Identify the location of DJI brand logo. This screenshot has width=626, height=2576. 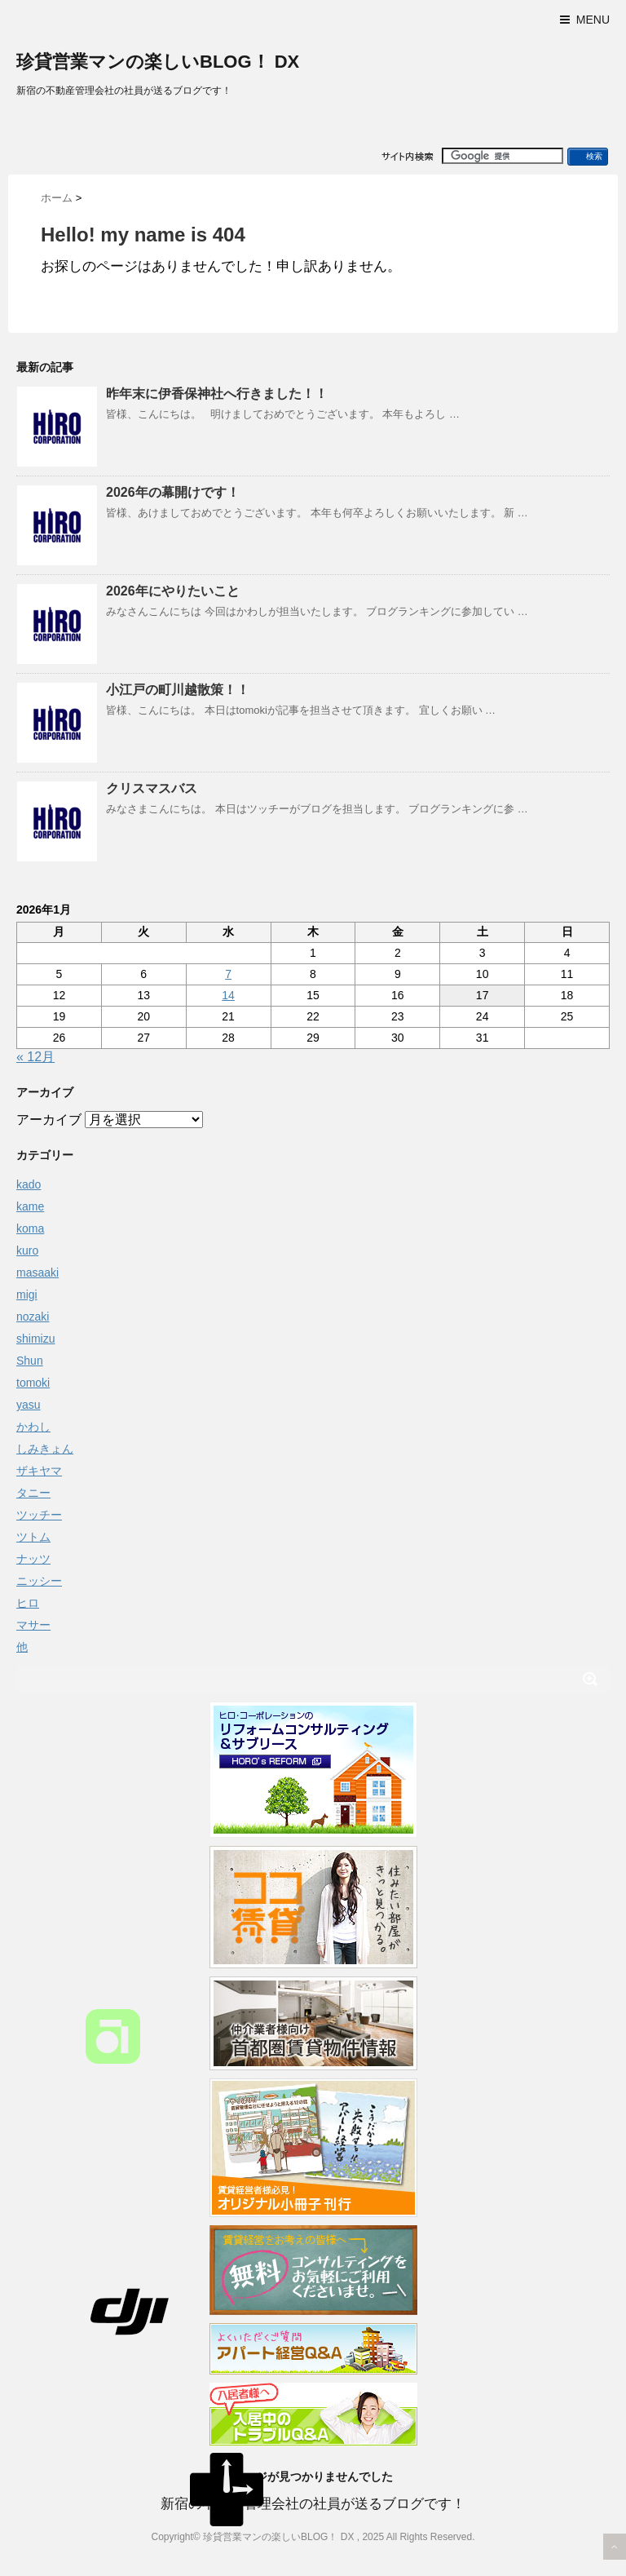
(130, 2312).